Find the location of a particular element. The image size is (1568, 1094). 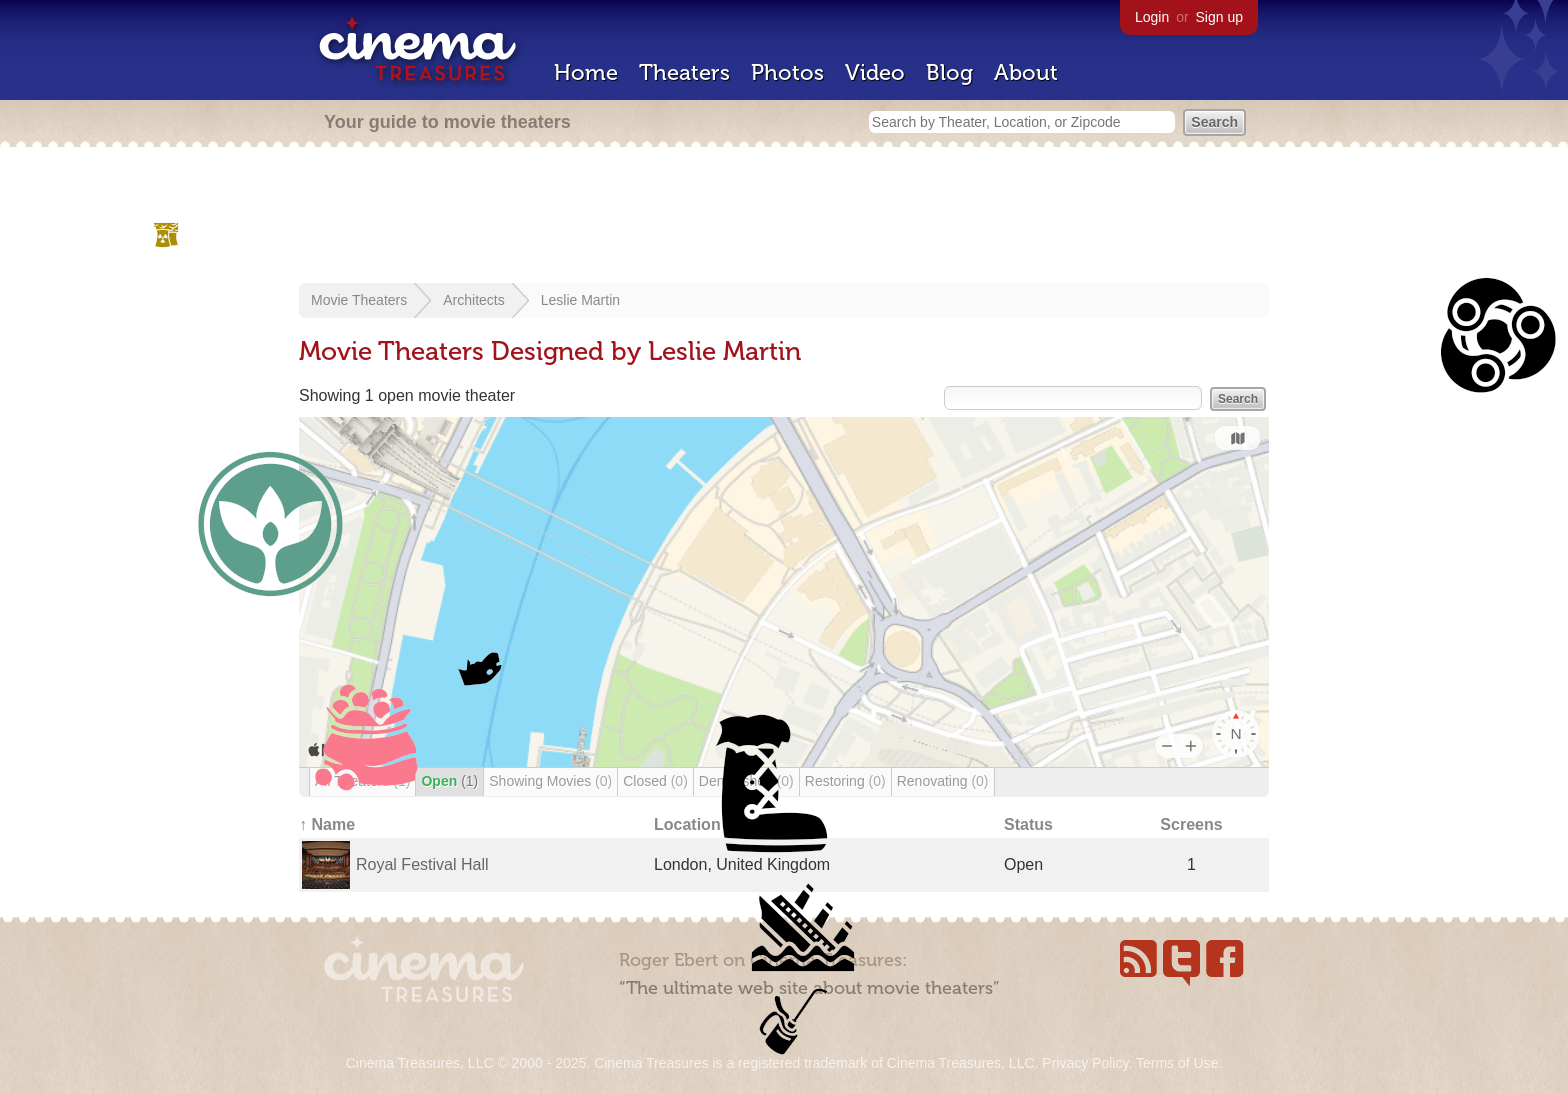

nuclear power plant facility icon is located at coordinates (166, 235).